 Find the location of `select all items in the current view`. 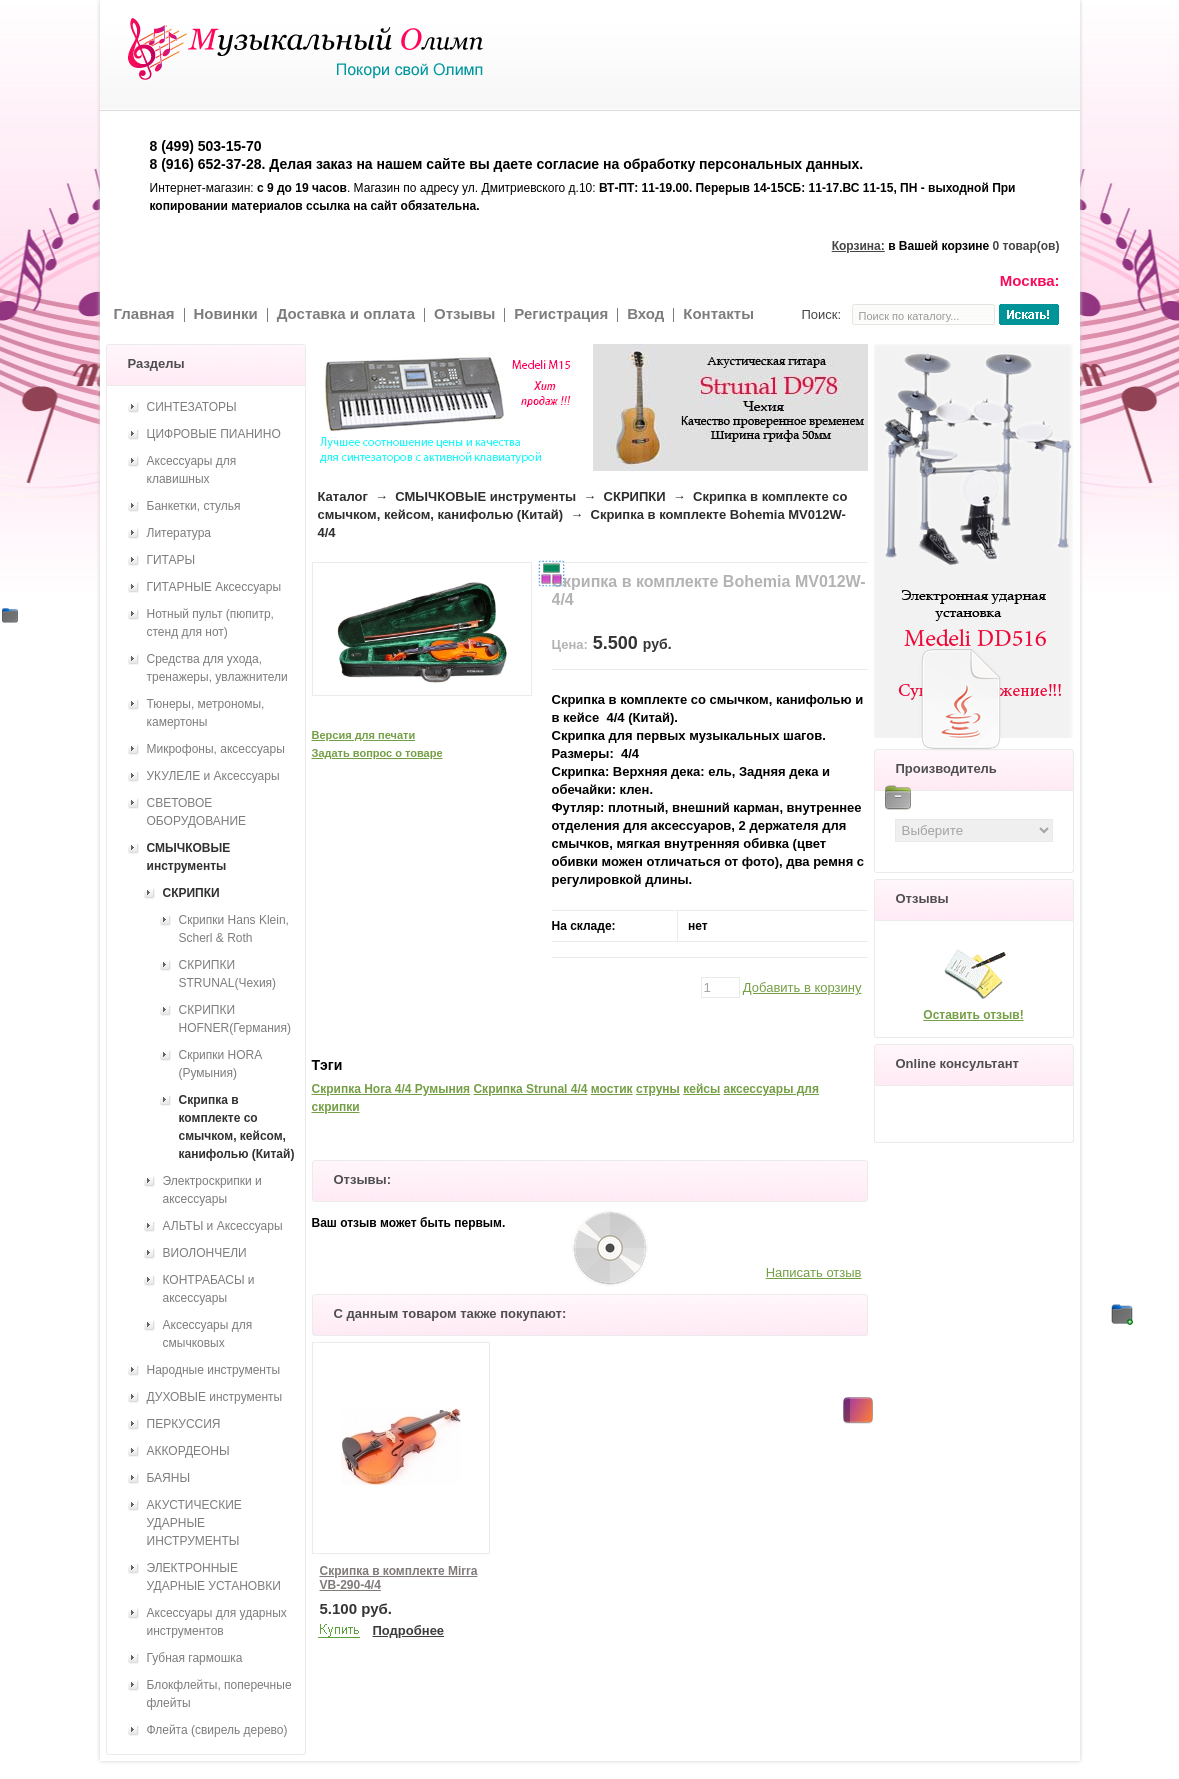

select all items in the current view is located at coordinates (551, 573).